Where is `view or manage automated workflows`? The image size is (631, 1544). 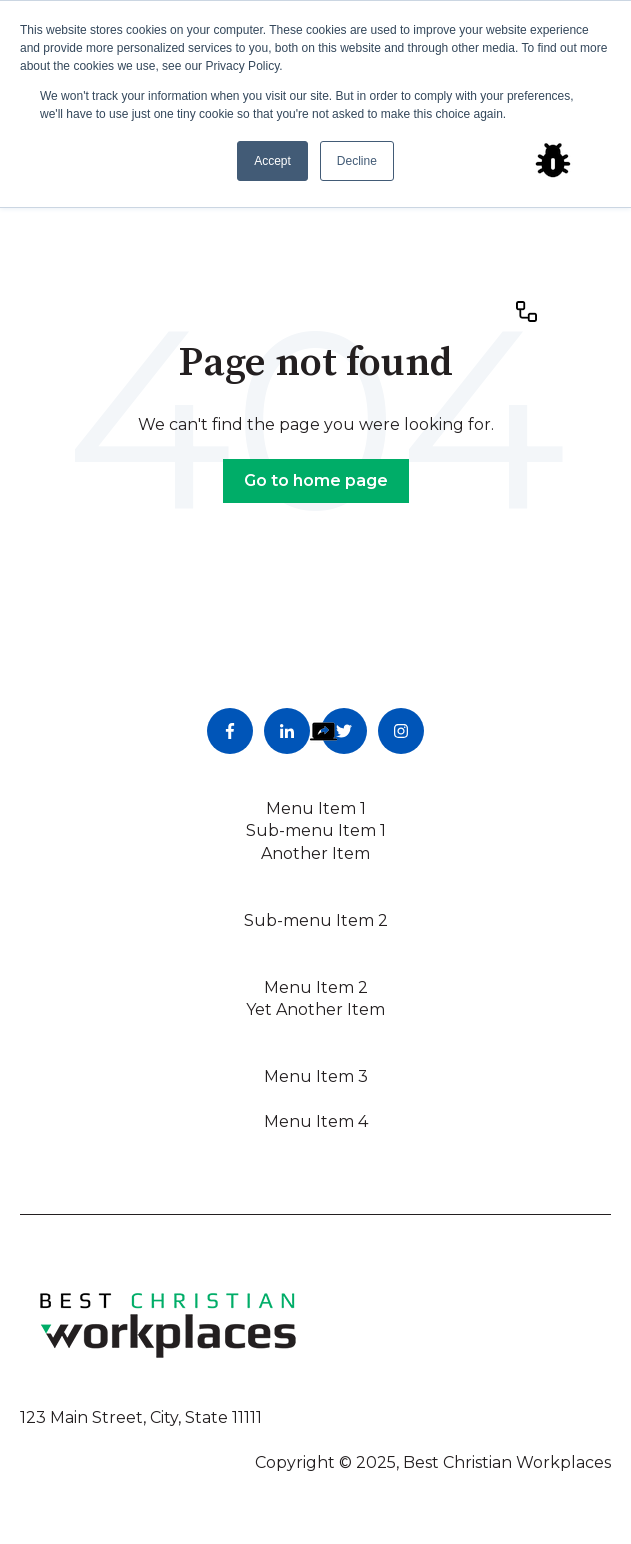 view or manage automated workflows is located at coordinates (526, 311).